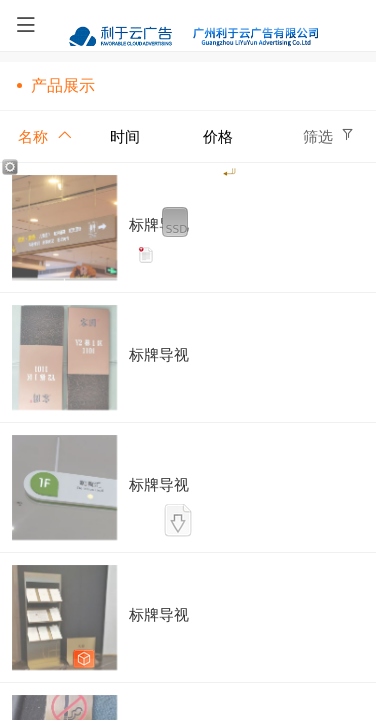  What do you see at coordinates (229, 172) in the screenshot?
I see `reply to all recipients in an email thread` at bounding box center [229, 172].